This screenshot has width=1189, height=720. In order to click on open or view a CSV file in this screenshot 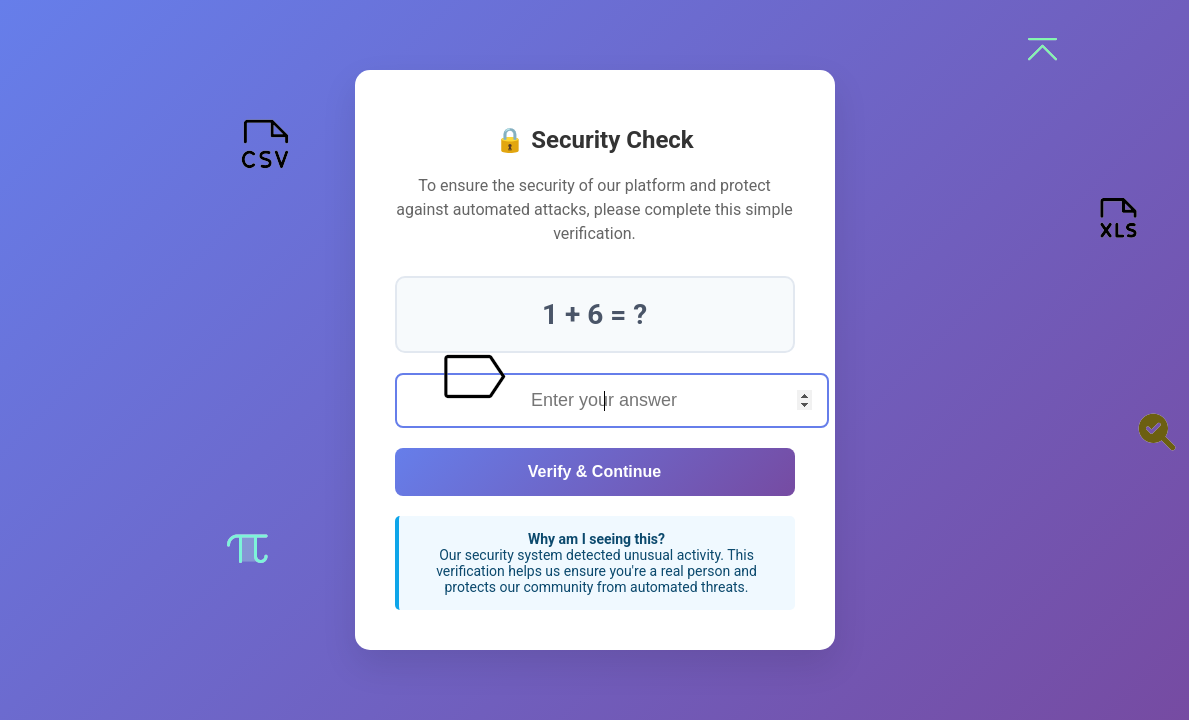, I will do `click(266, 146)`.